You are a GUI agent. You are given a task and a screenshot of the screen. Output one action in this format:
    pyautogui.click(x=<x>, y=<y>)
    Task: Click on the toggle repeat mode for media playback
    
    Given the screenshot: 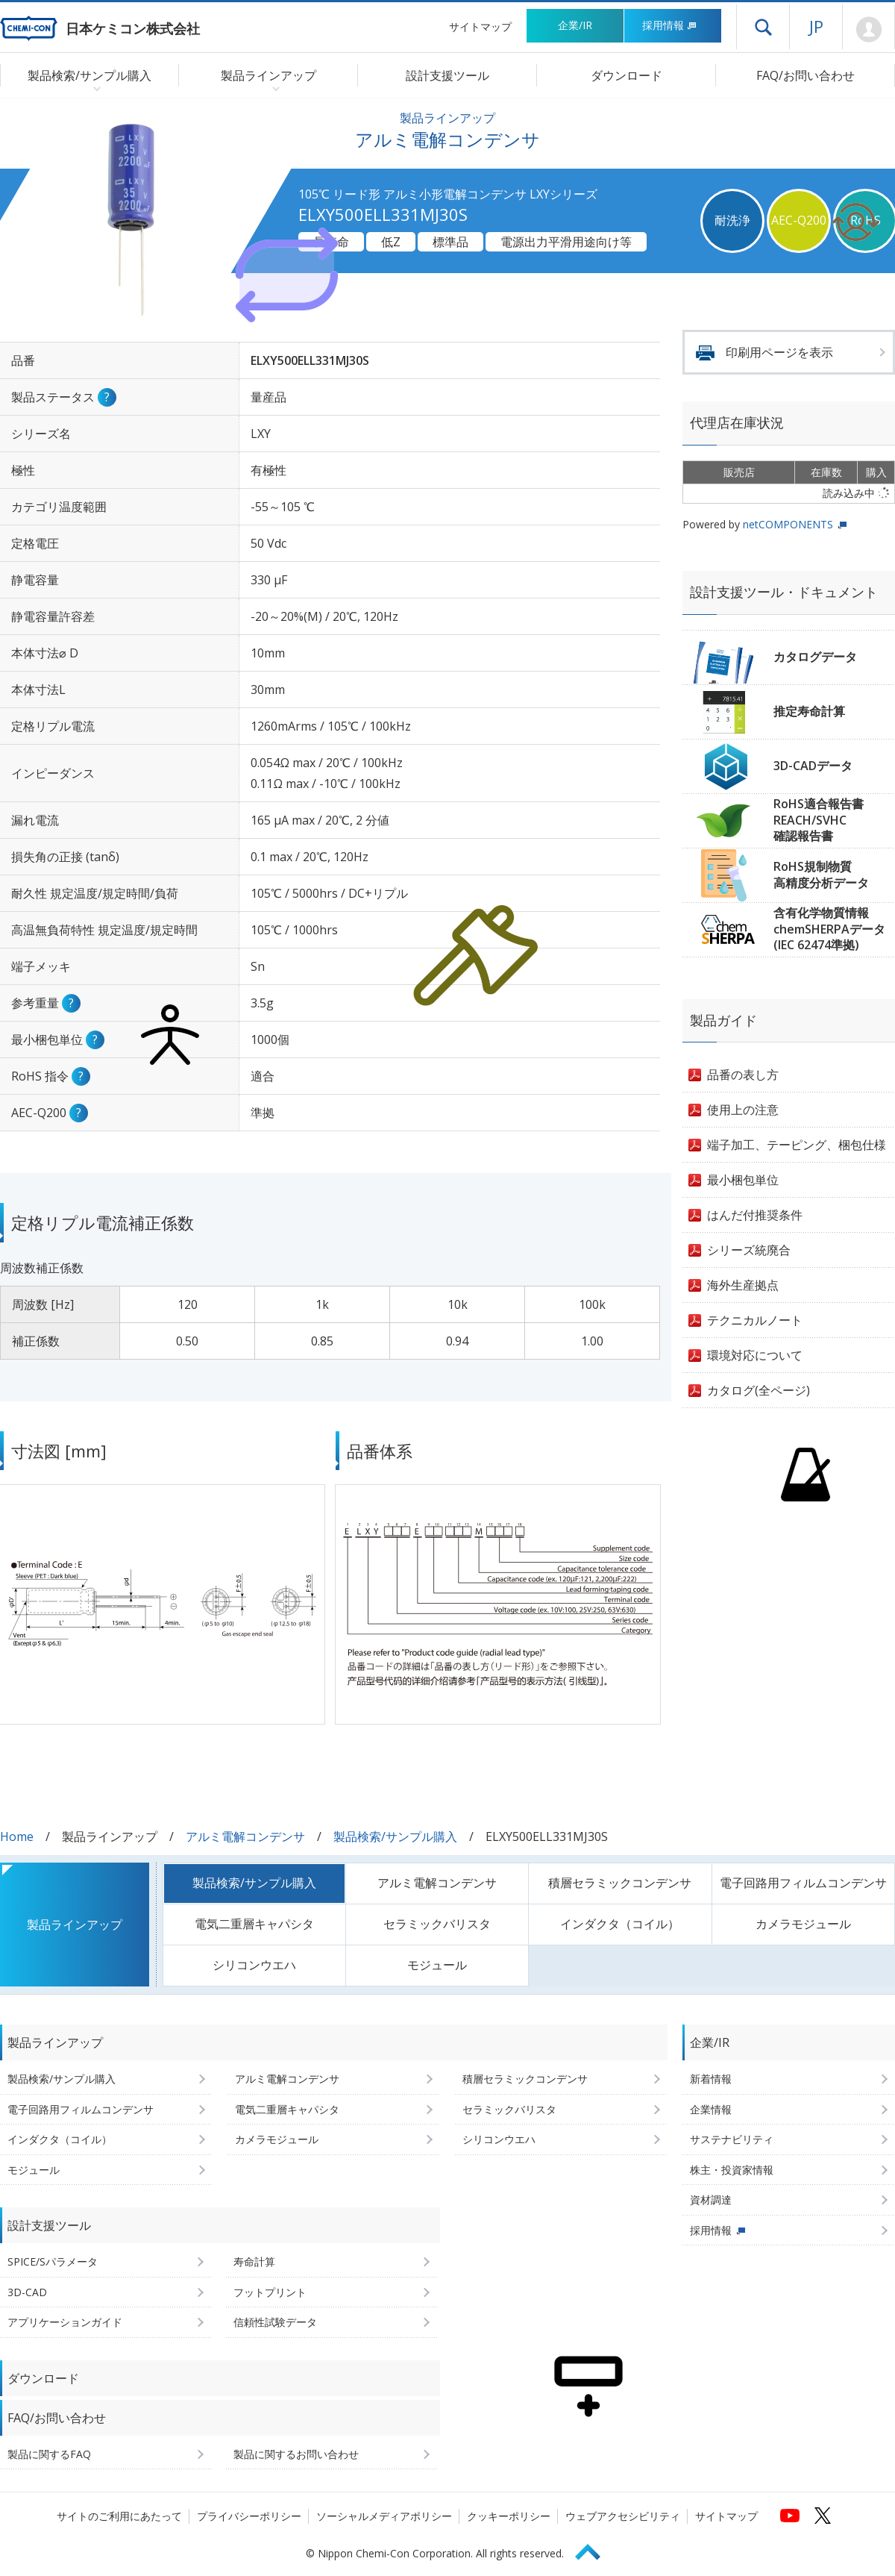 What is the action you would take?
    pyautogui.click(x=286, y=275)
    